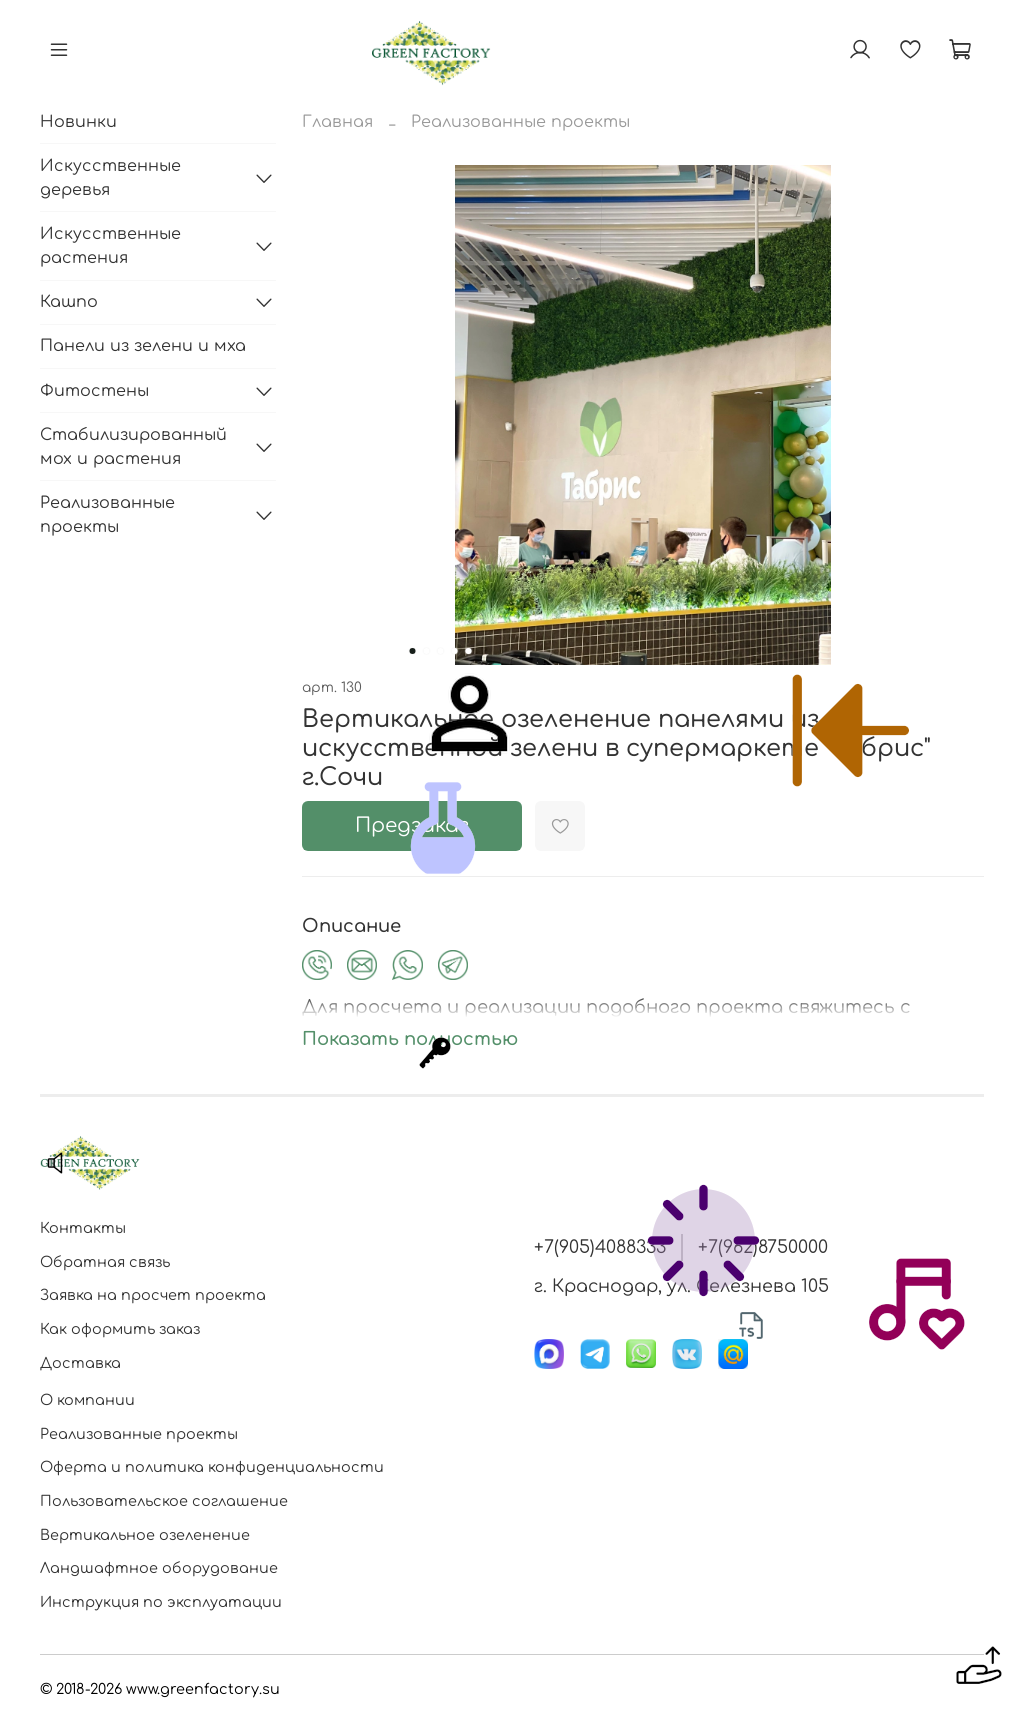  What do you see at coordinates (703, 1240) in the screenshot?
I see `indicates content is loading` at bounding box center [703, 1240].